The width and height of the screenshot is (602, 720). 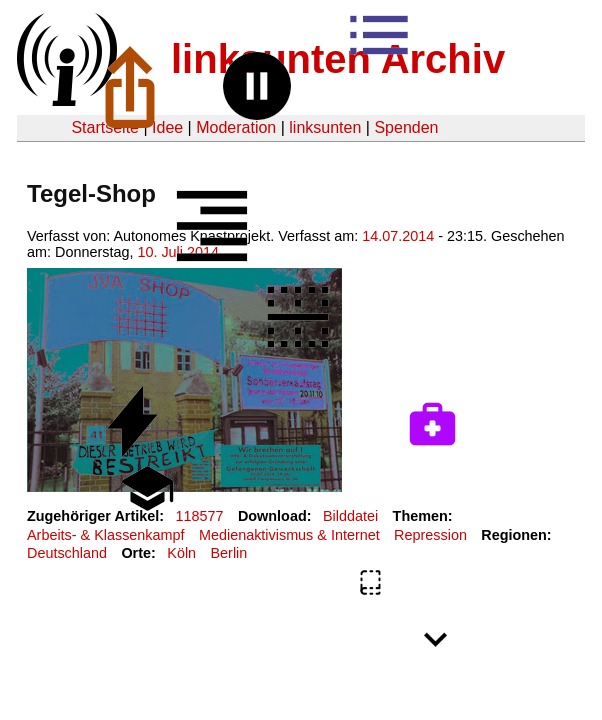 What do you see at coordinates (147, 488) in the screenshot?
I see `access education or learning features` at bounding box center [147, 488].